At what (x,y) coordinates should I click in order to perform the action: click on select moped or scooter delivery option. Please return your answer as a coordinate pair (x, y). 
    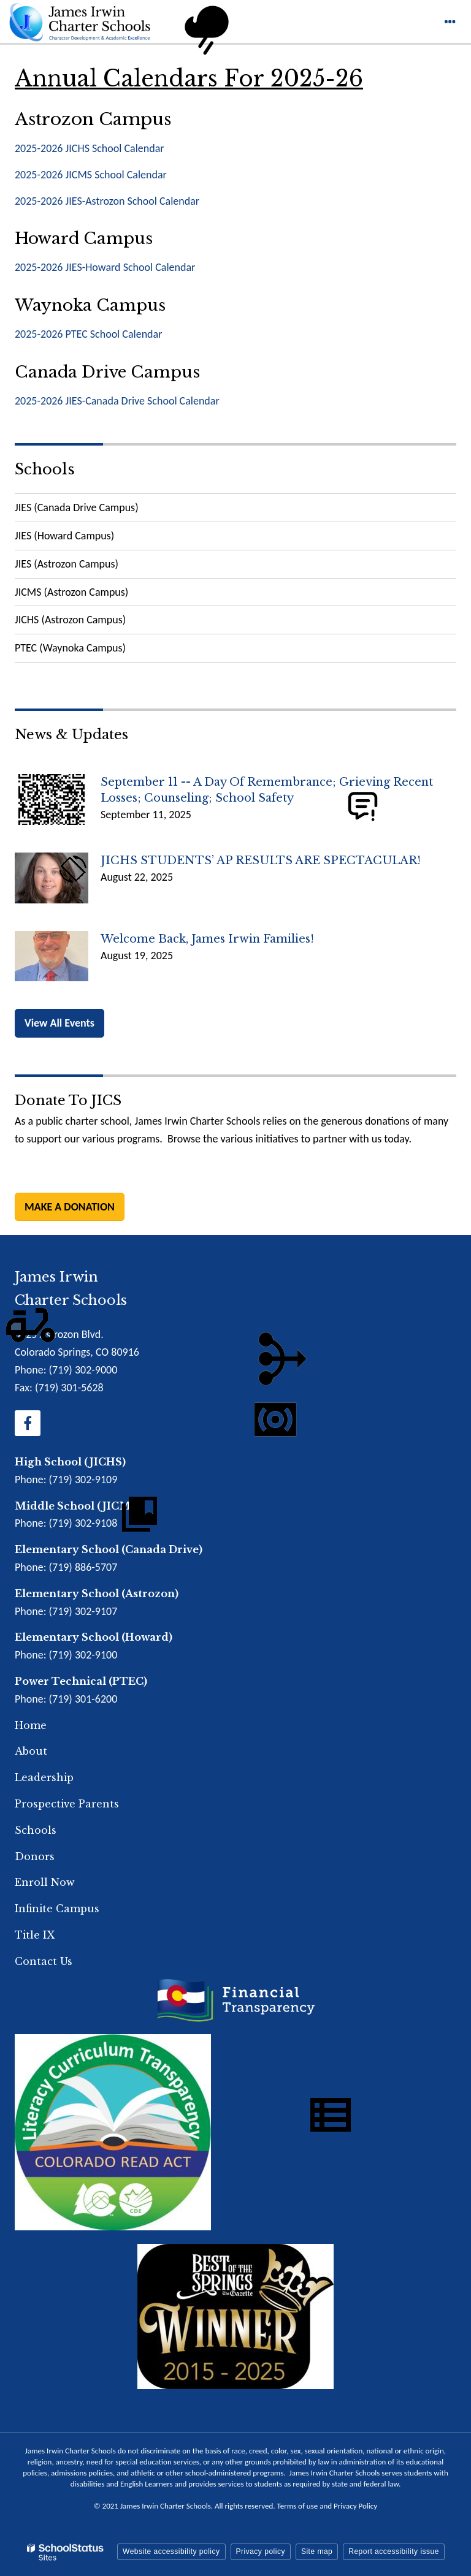
    Looking at the image, I should click on (31, 1325).